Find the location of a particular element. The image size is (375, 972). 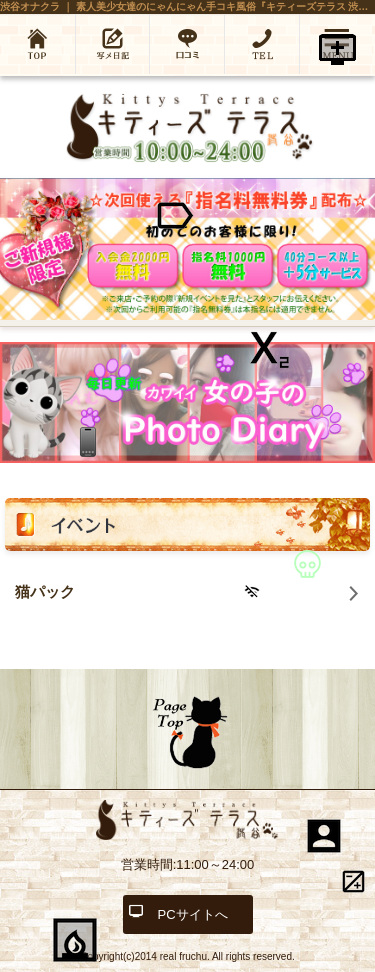

add video to watch queue is located at coordinates (337, 49).